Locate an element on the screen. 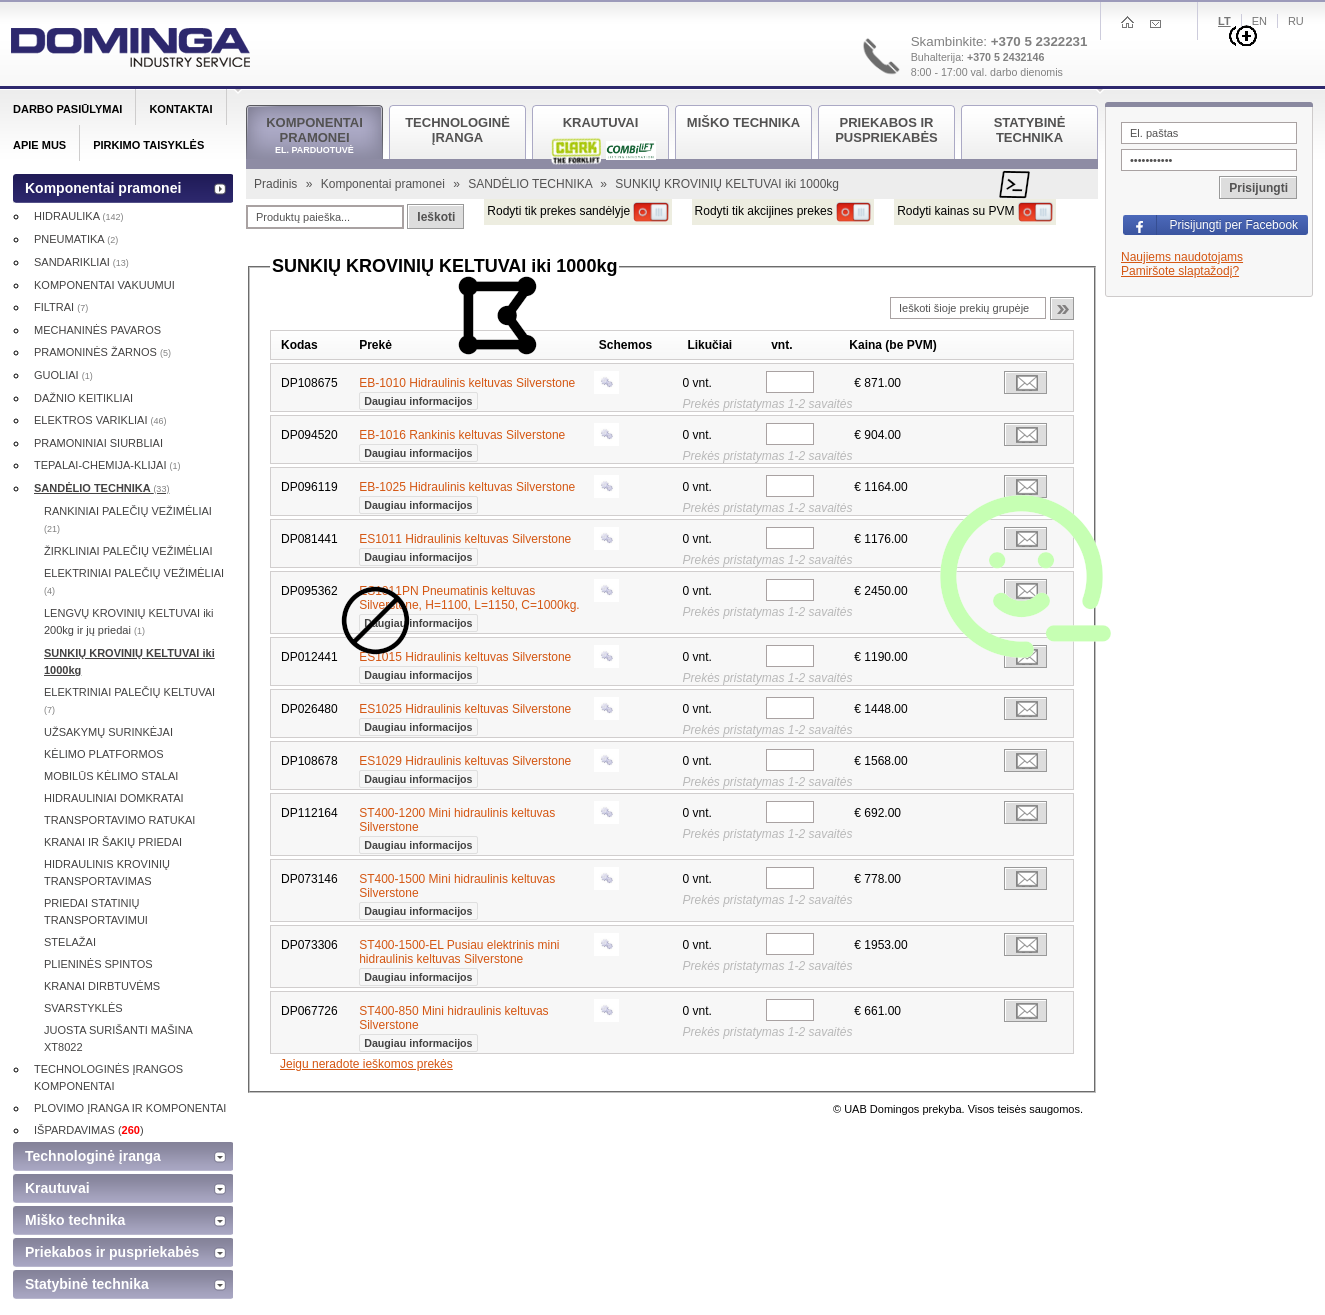 This screenshot has height=1315, width=1325. remove a reaction or emoji is located at coordinates (1021, 576).